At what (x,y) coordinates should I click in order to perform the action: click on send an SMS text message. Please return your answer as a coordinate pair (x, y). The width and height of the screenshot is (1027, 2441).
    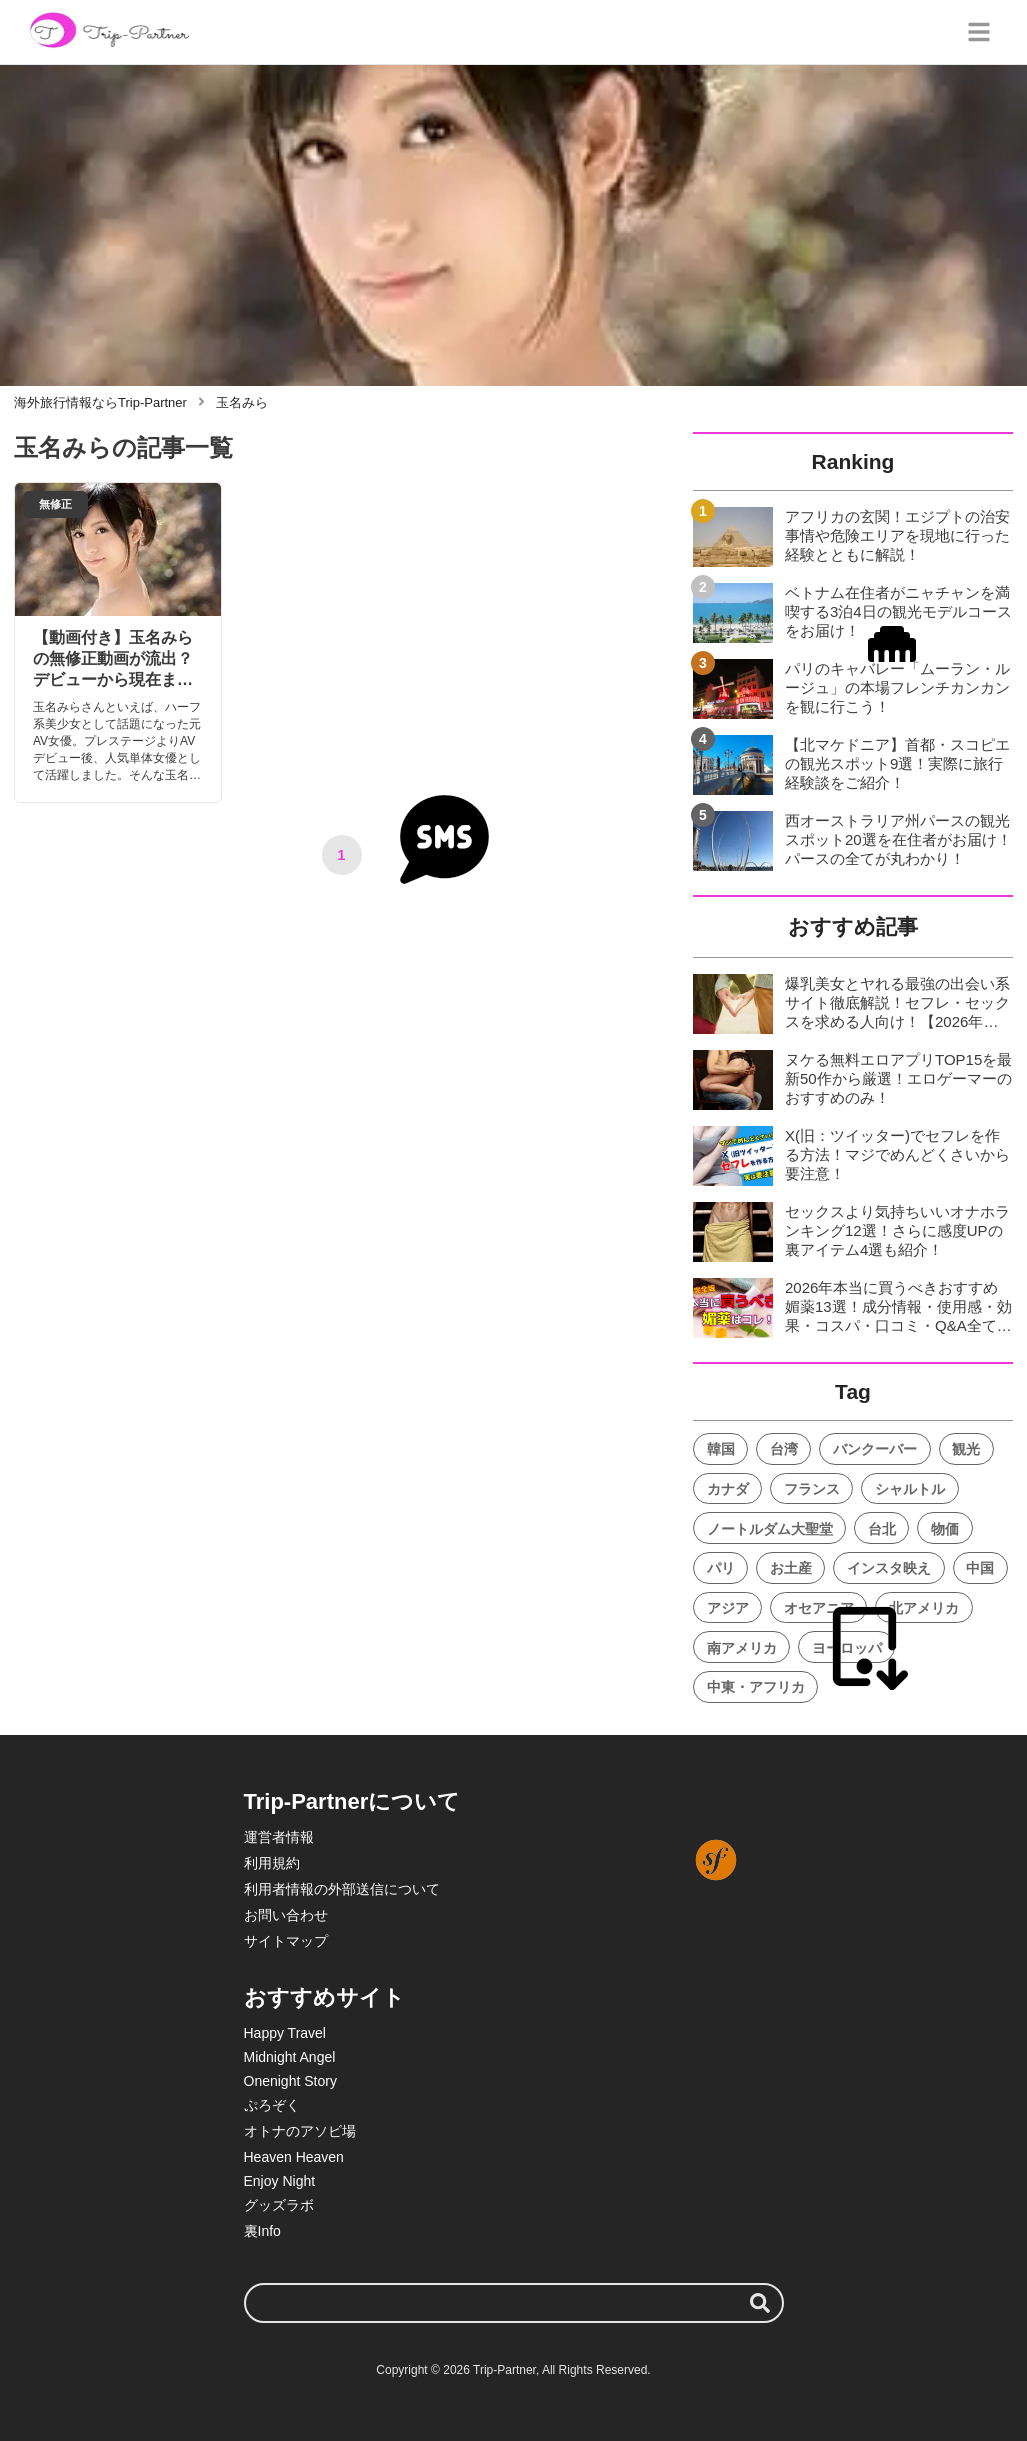
    Looking at the image, I should click on (444, 839).